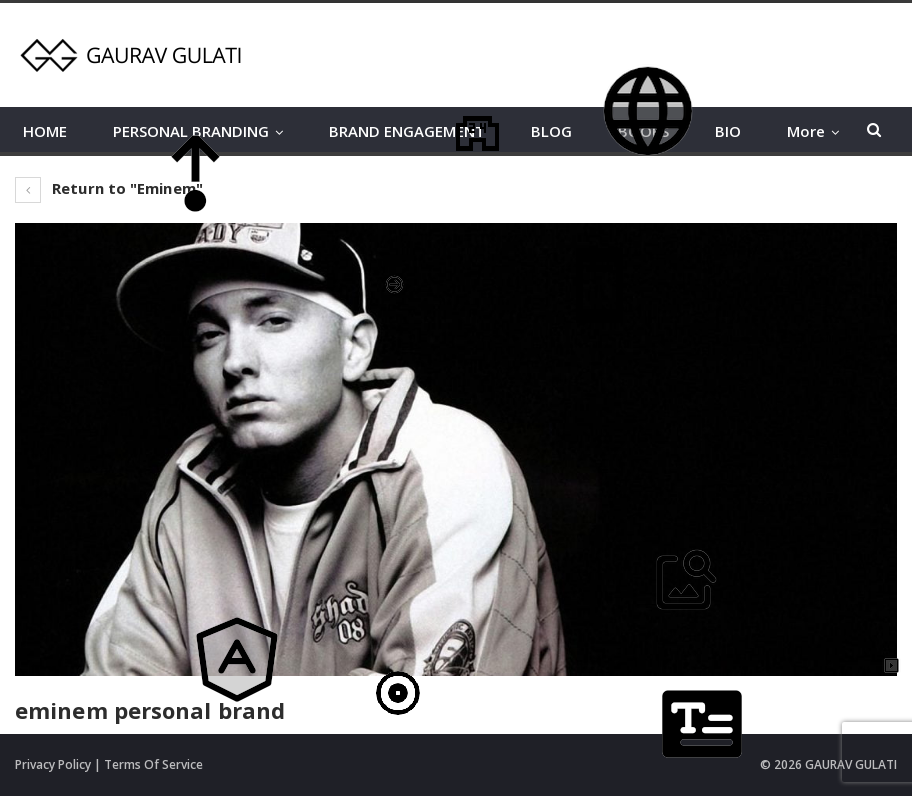 This screenshot has height=796, width=912. Describe the element at coordinates (477, 133) in the screenshot. I see `find nearby convenience stores` at that location.